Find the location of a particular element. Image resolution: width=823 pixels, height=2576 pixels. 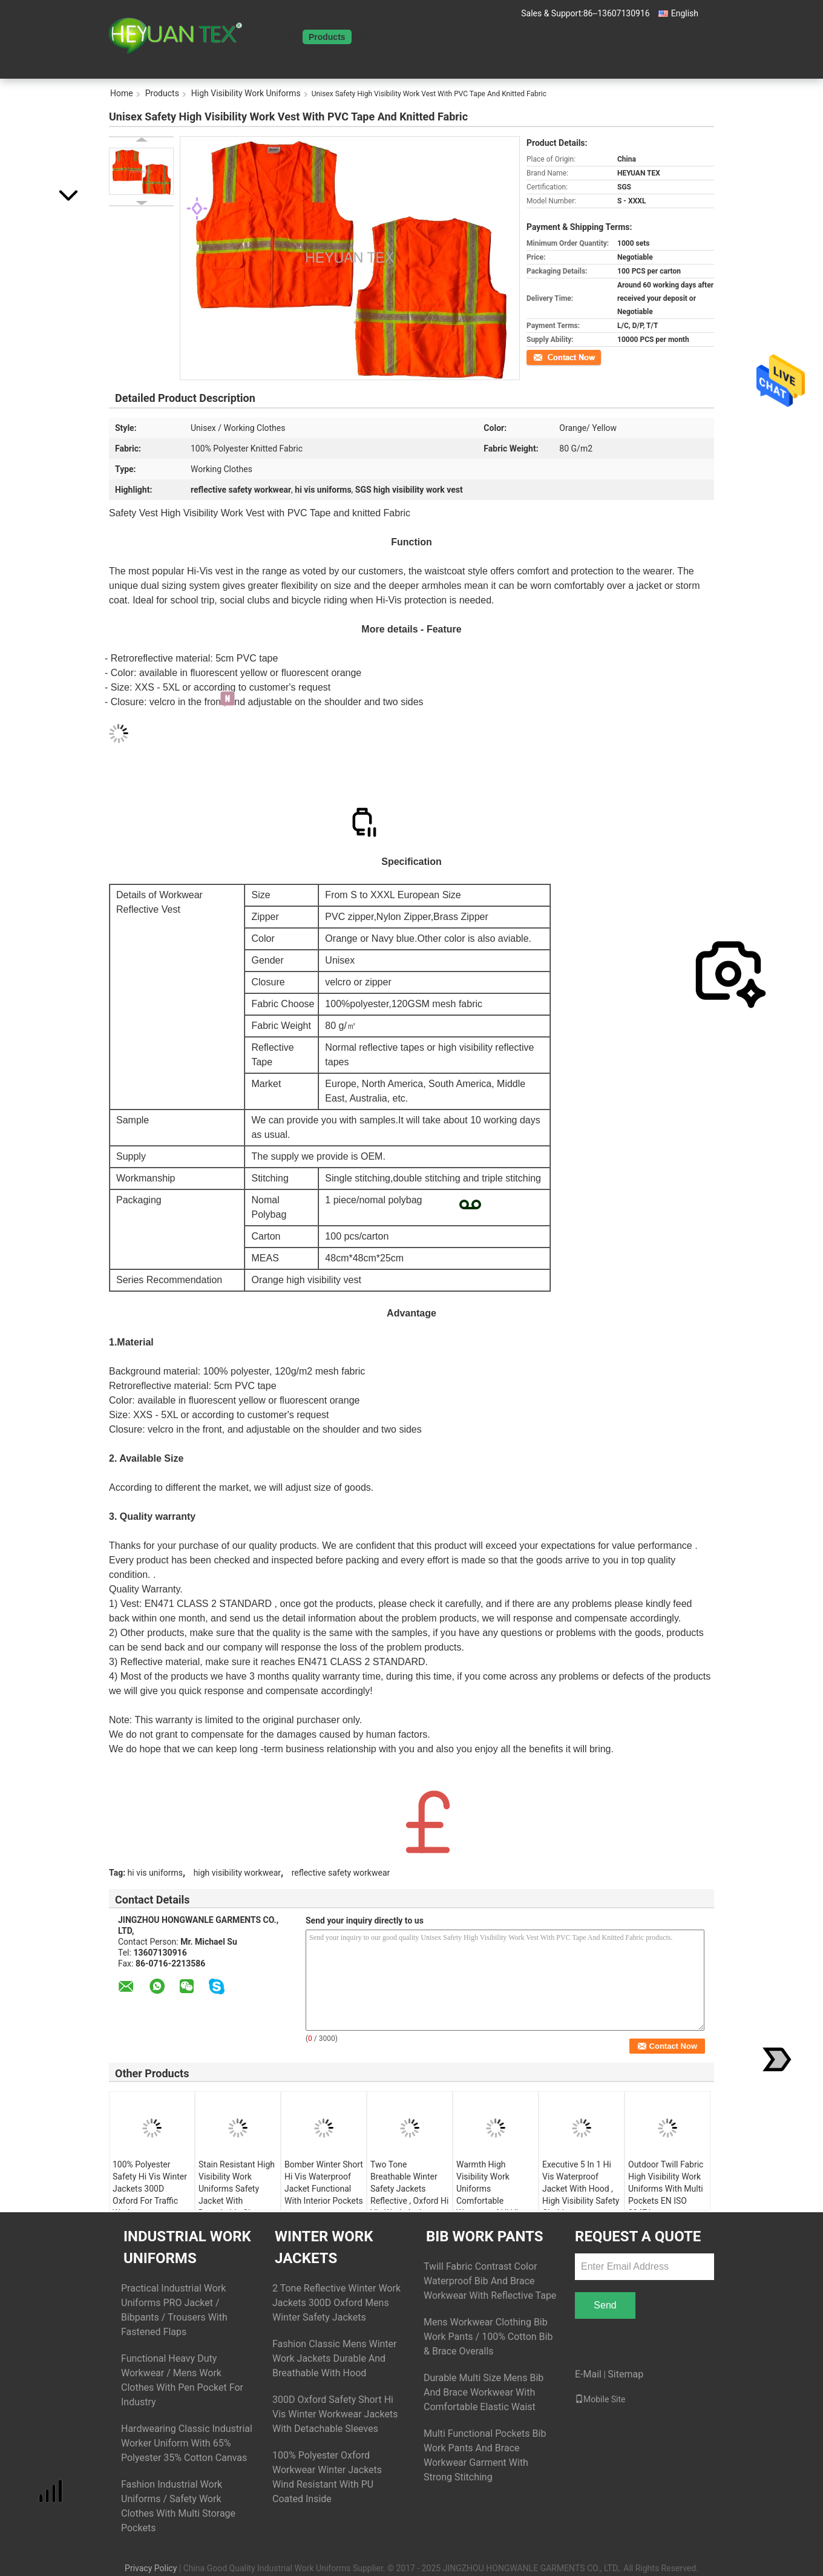

indicates full signal strength is located at coordinates (50, 2491).